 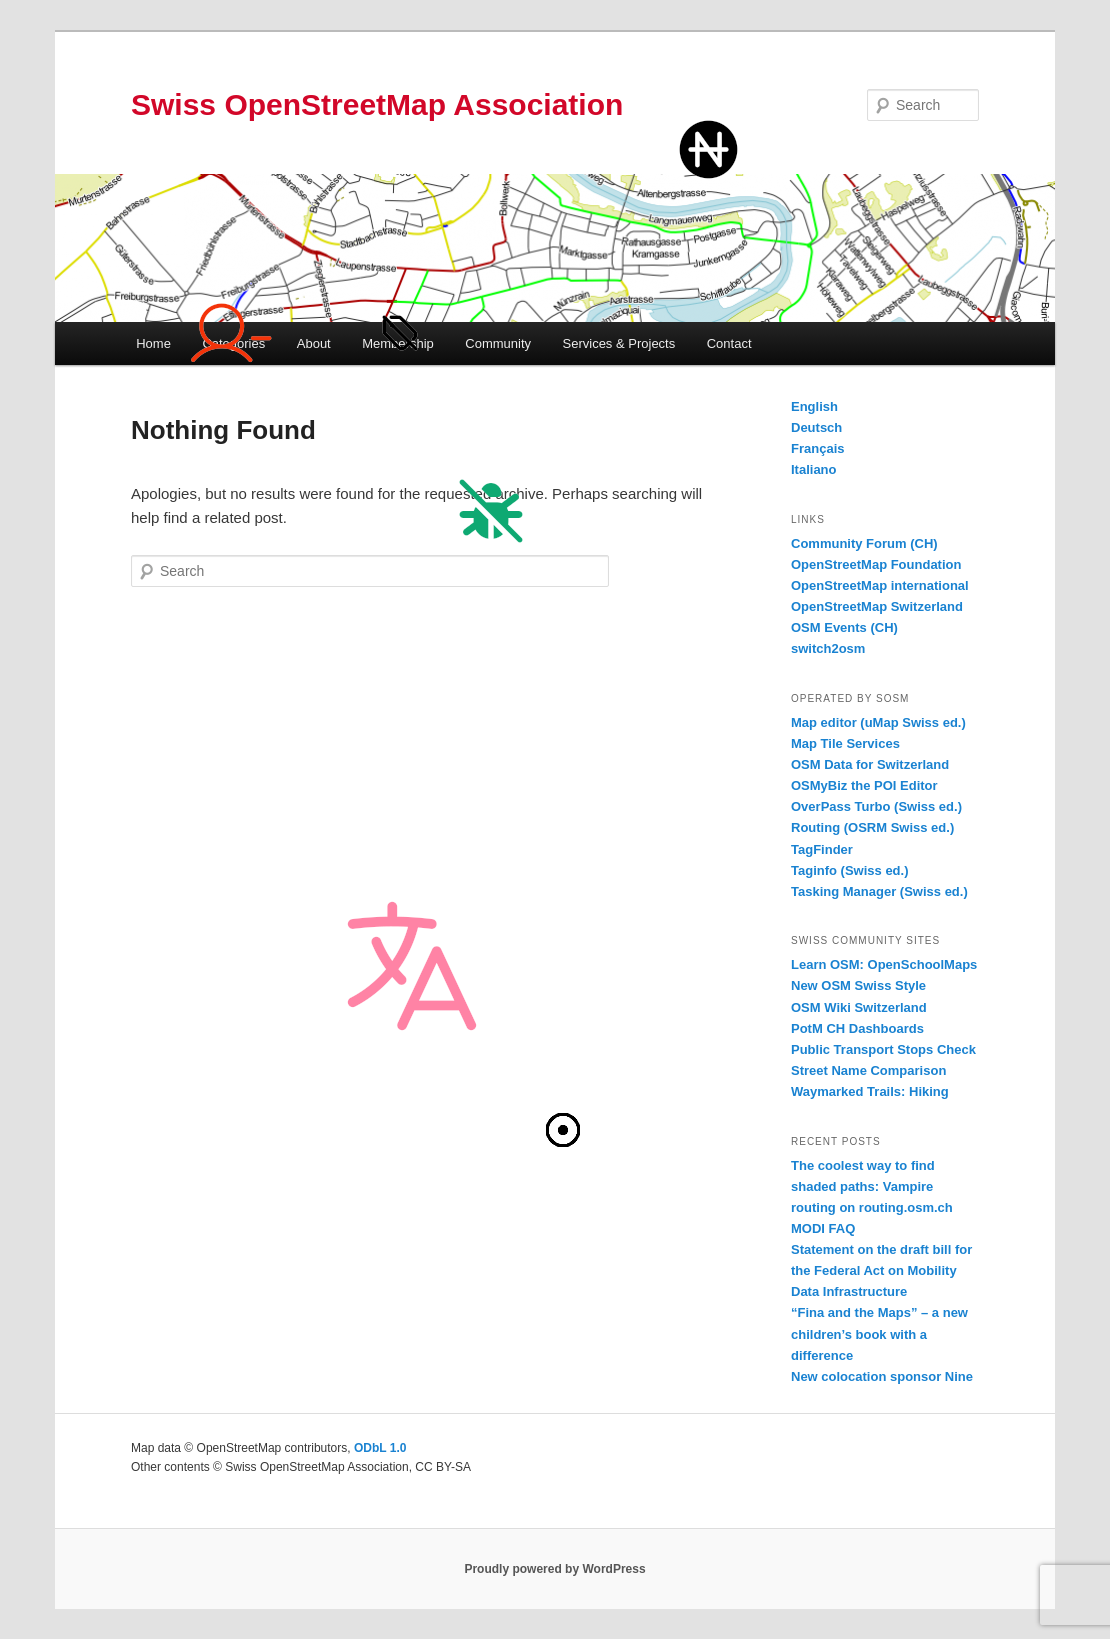 I want to click on remove a user or contact, so click(x=228, y=335).